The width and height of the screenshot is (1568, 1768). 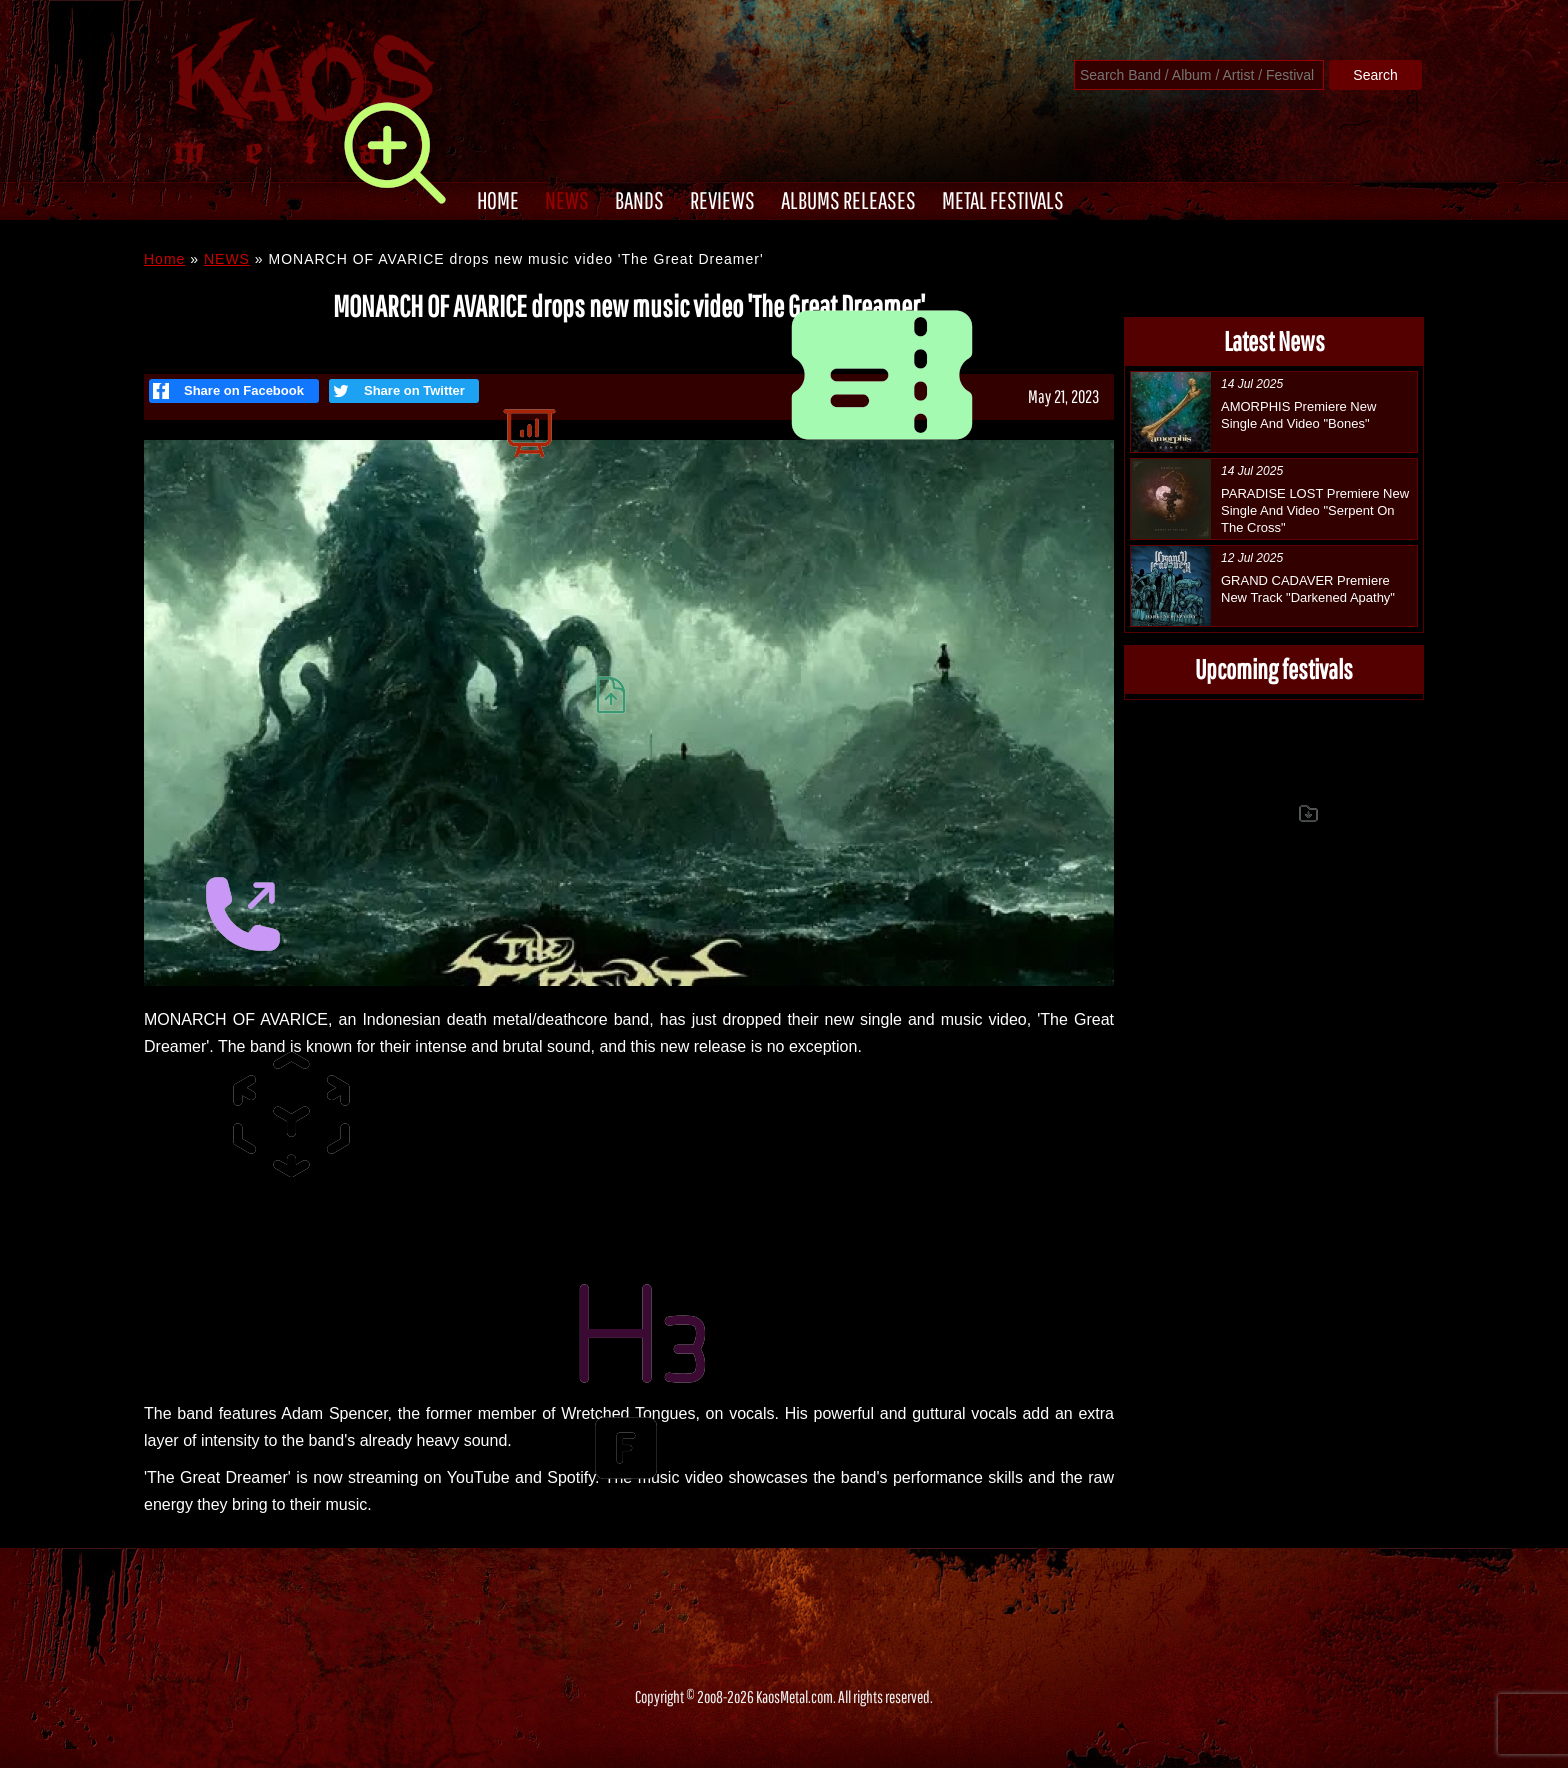 What do you see at coordinates (882, 375) in the screenshot?
I see `view your tickets or passes` at bounding box center [882, 375].